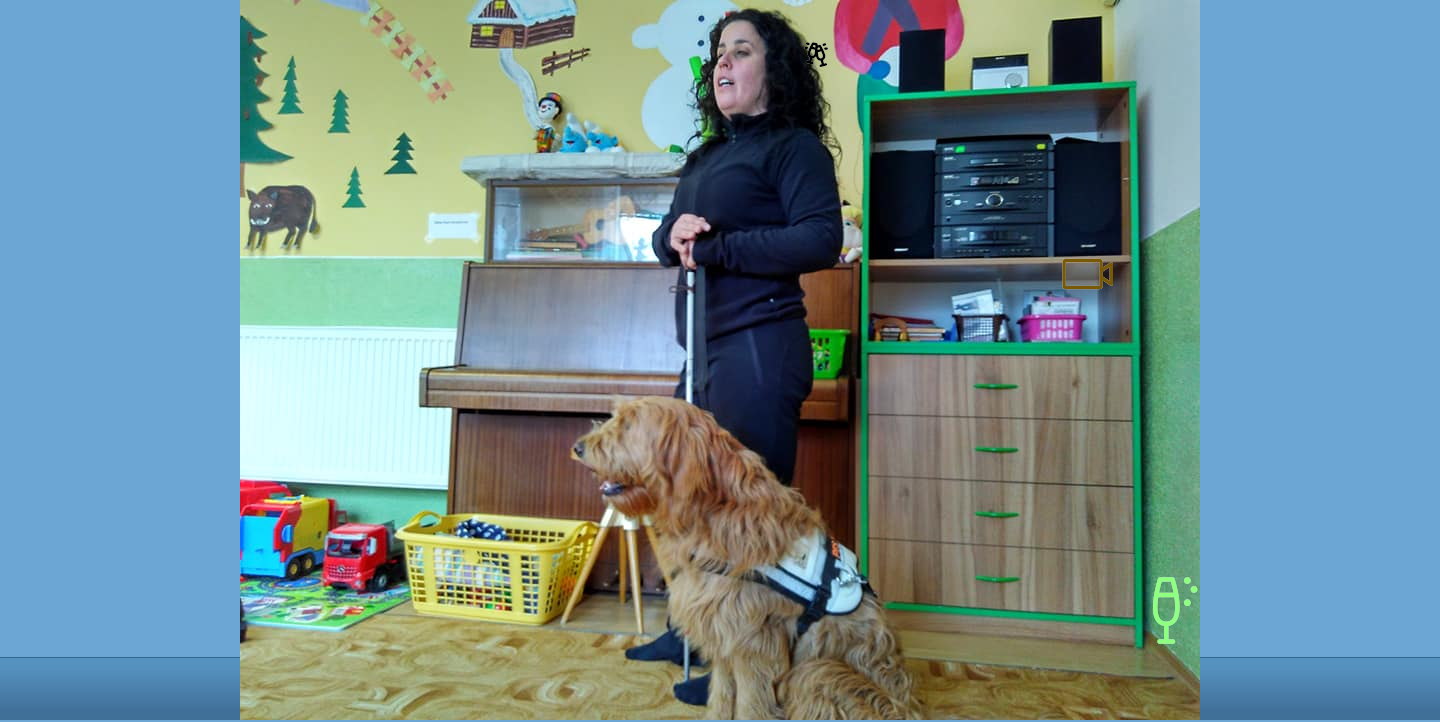  Describe the element at coordinates (816, 54) in the screenshot. I see `celebrate a milestone or achievement` at that location.